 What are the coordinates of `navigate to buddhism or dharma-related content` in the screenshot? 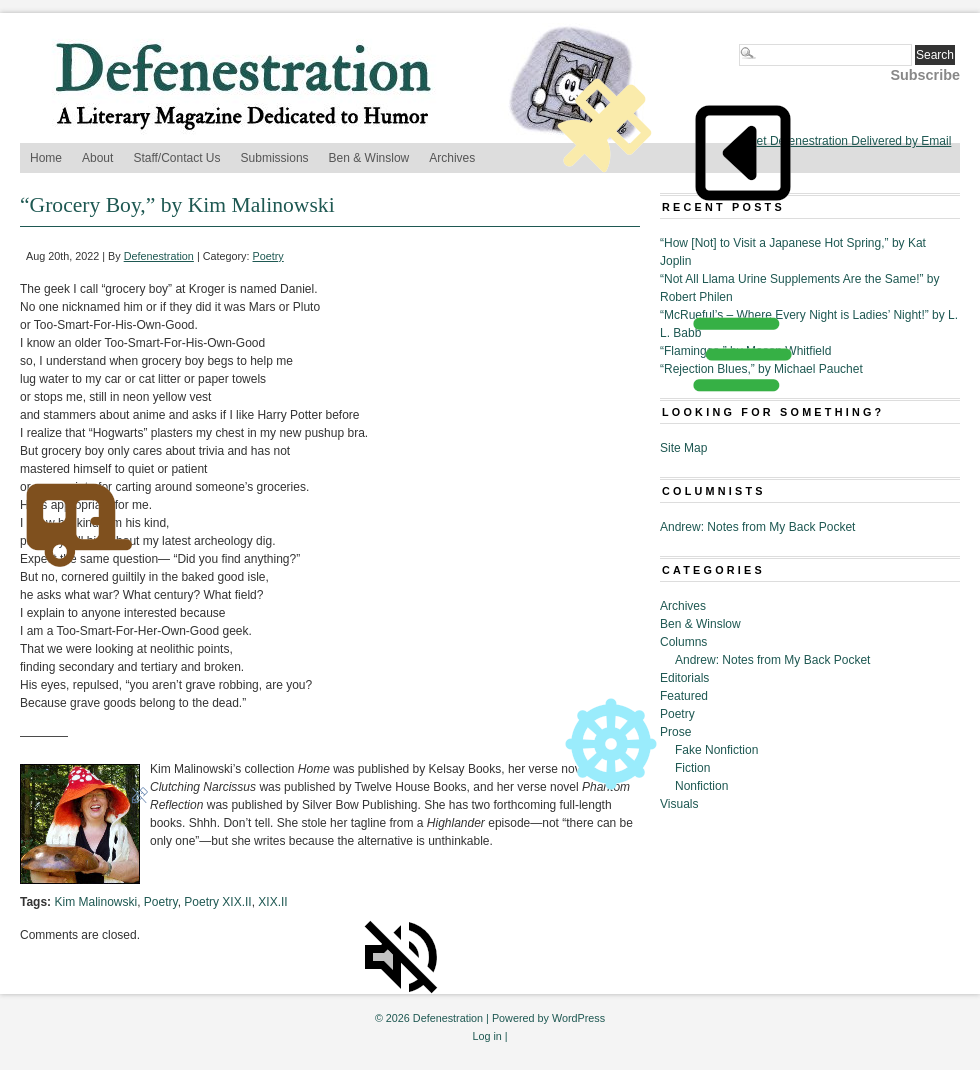 It's located at (611, 744).